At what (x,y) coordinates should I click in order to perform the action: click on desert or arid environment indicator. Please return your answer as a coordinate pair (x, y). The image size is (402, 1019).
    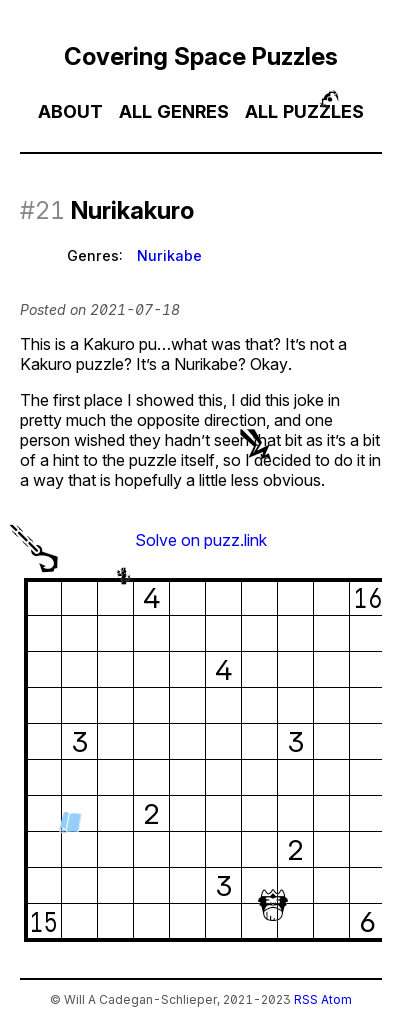
    Looking at the image, I should click on (122, 576).